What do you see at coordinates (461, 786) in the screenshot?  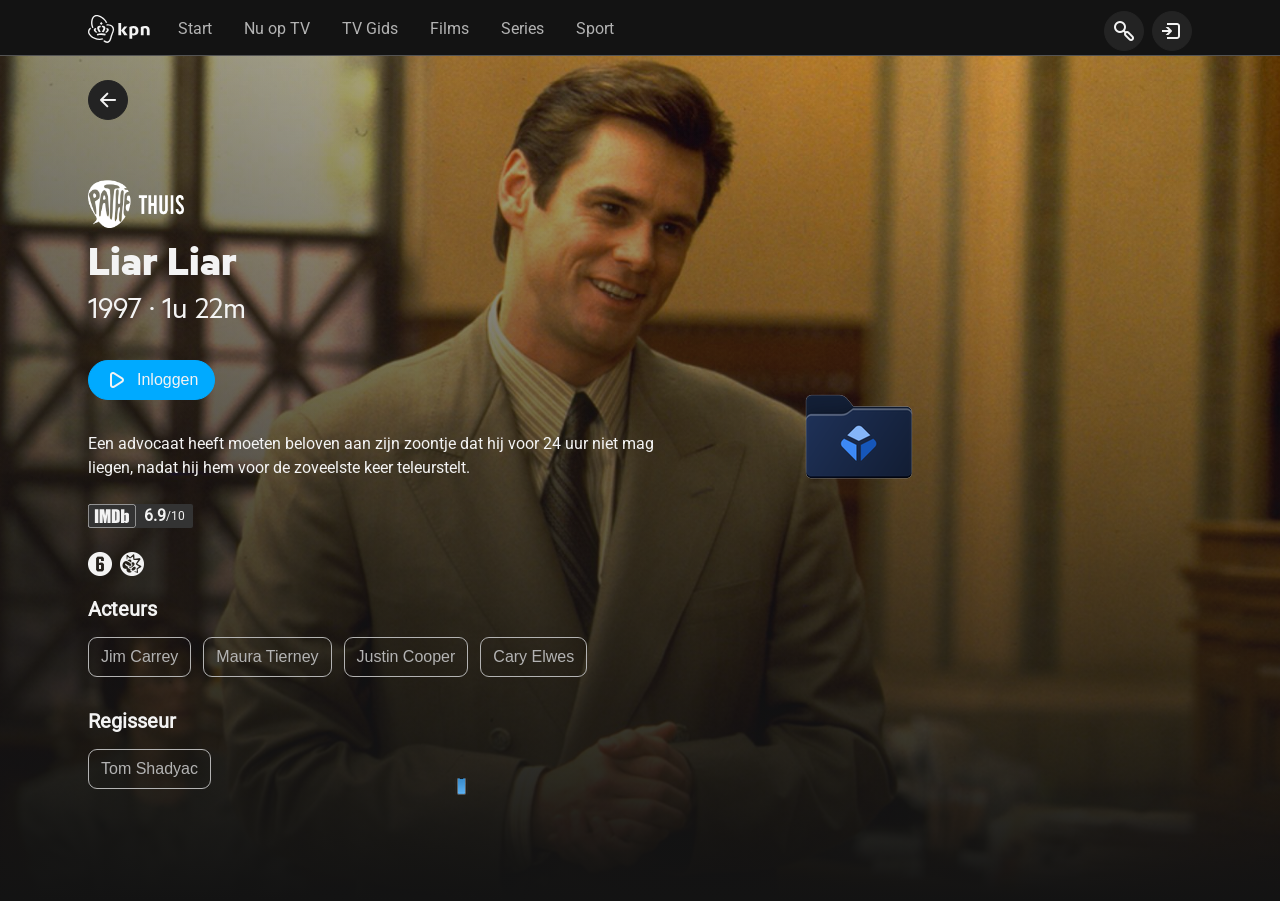 I see `indicates a connected iPhone device` at bounding box center [461, 786].